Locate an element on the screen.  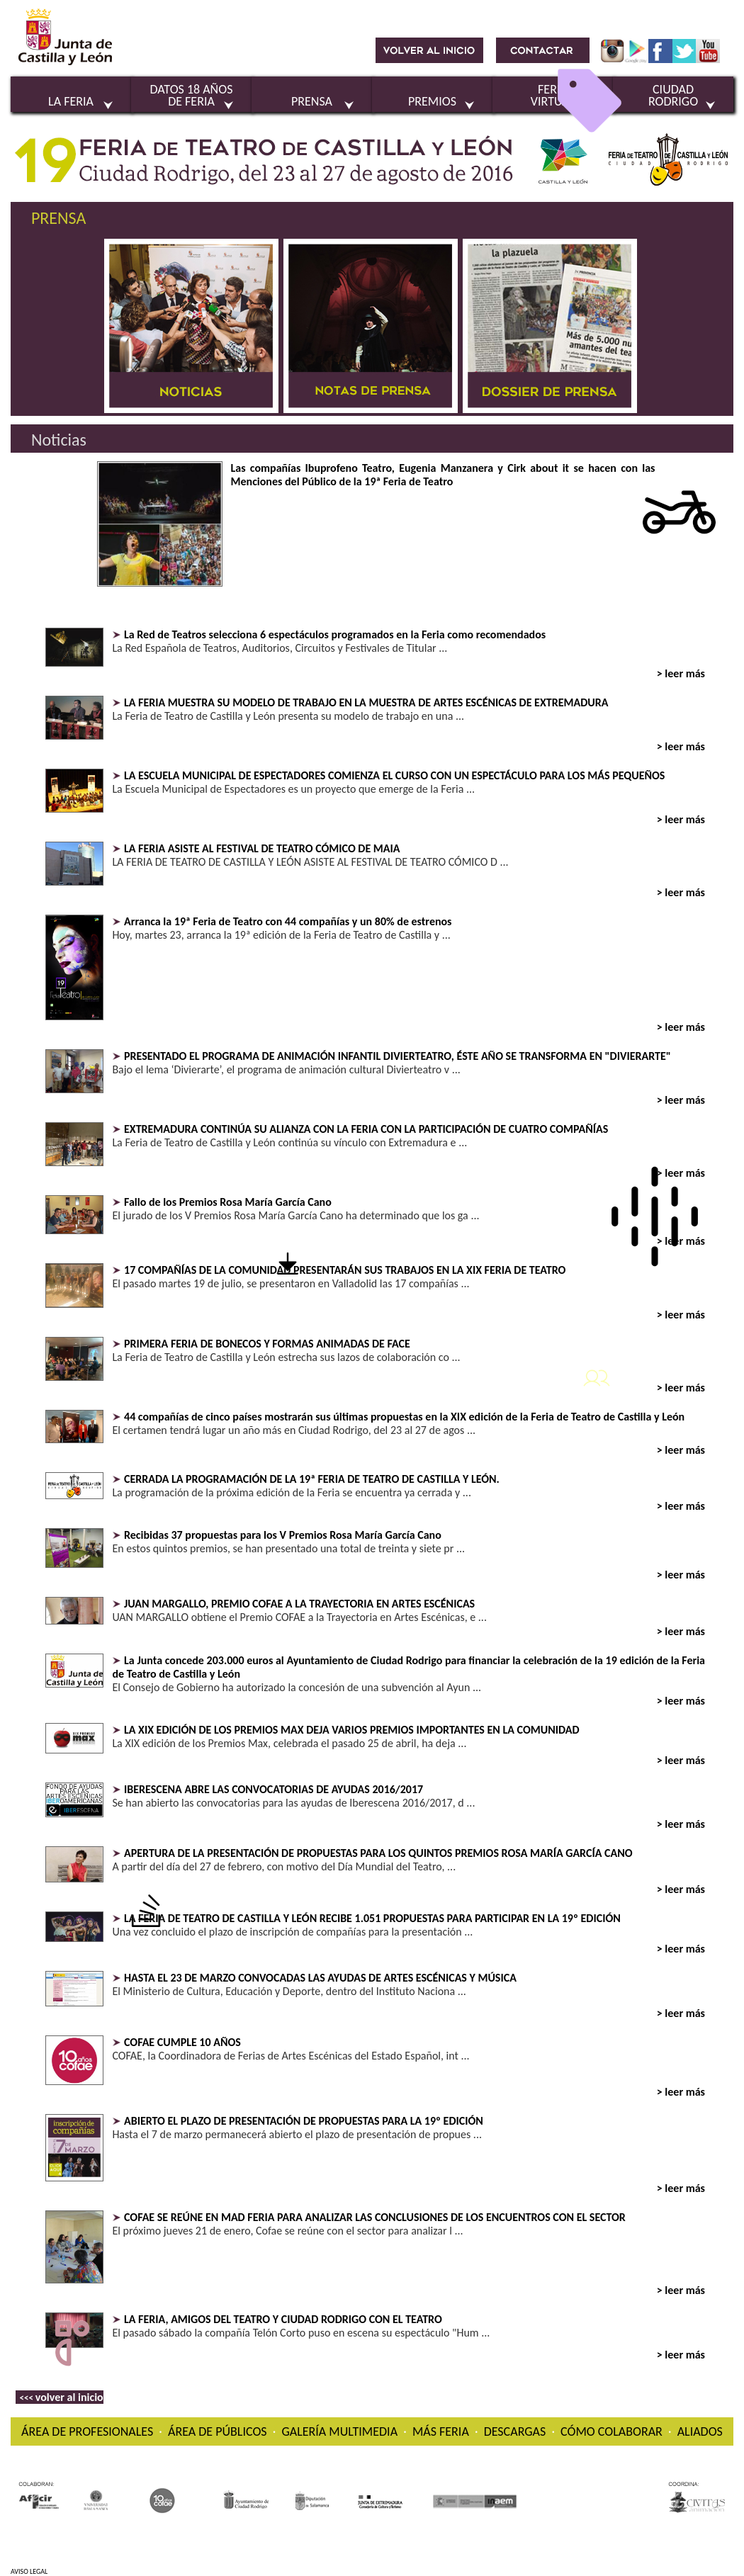
add a tag or label to an item is located at coordinates (586, 97).